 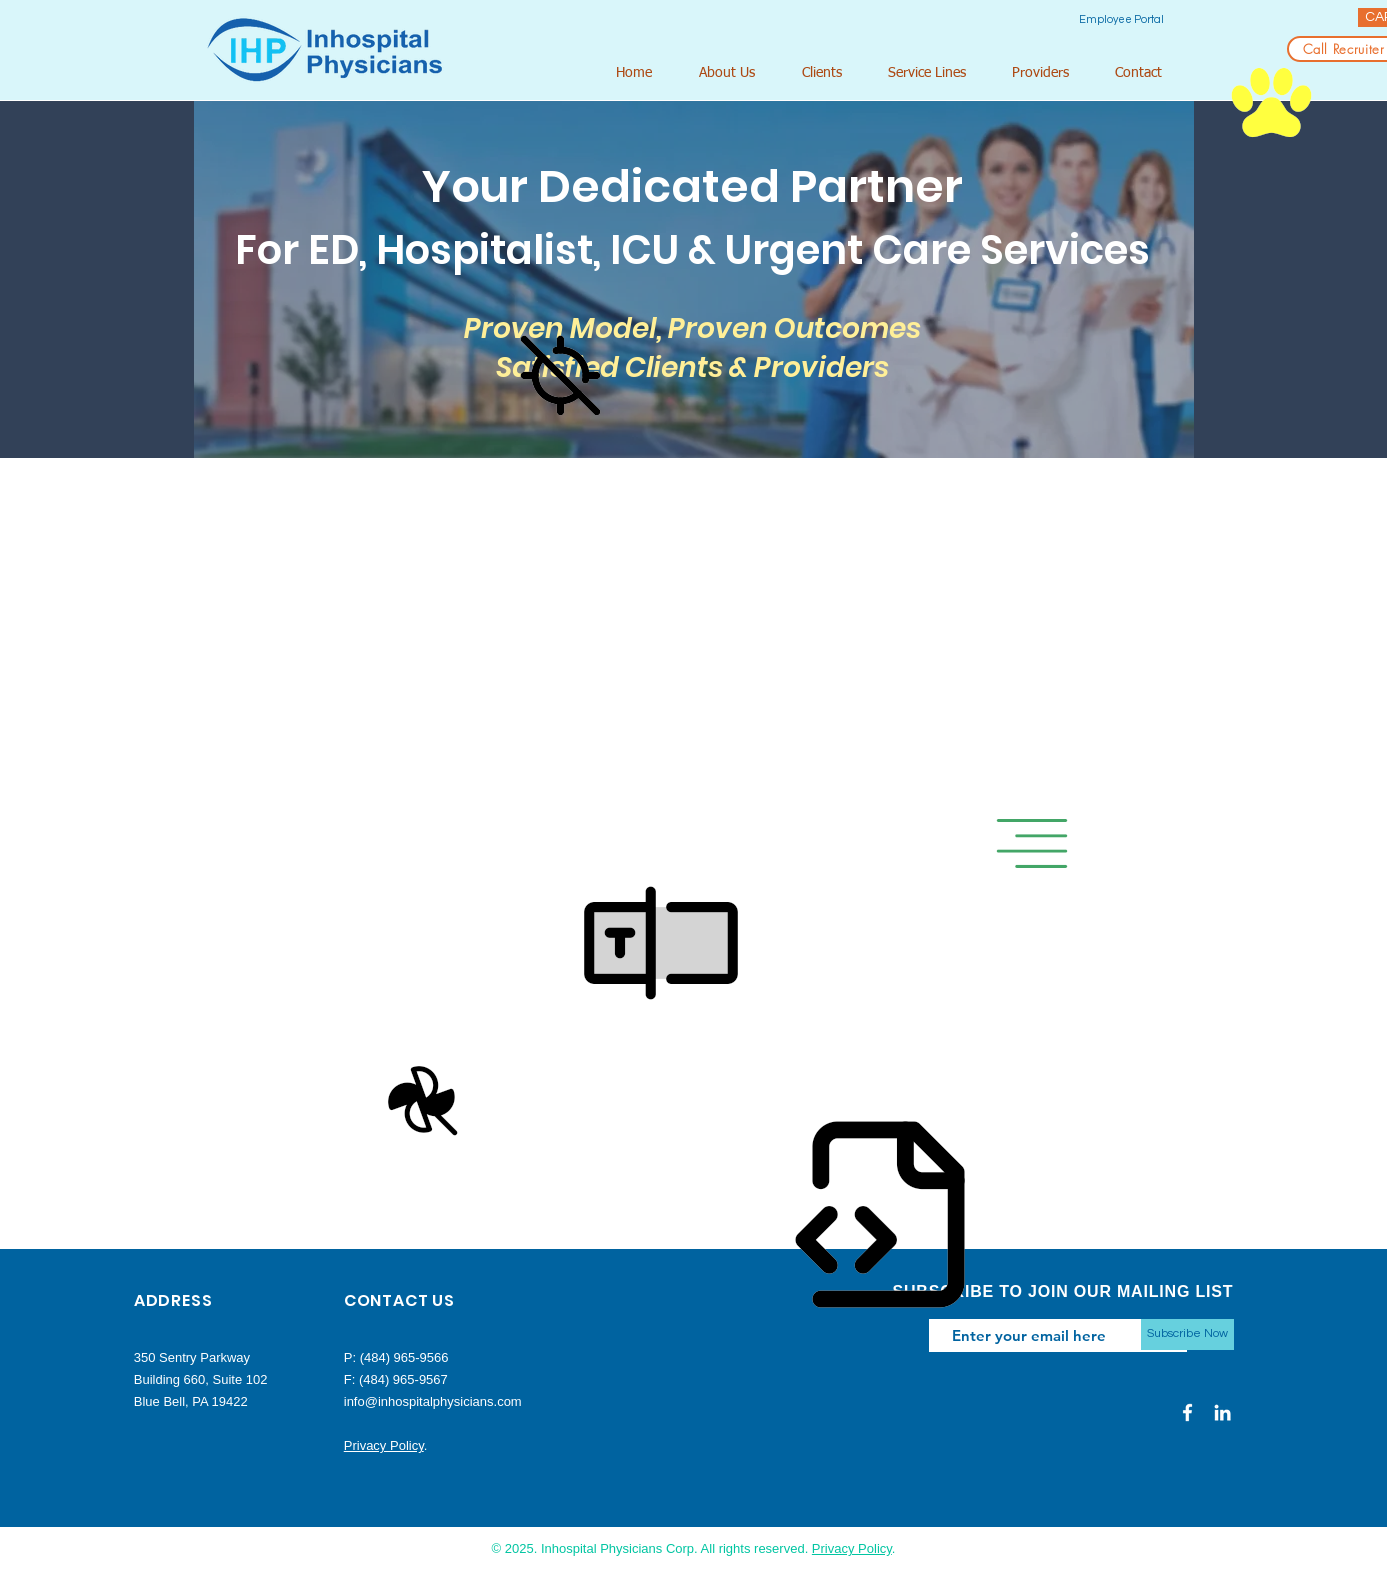 I want to click on align text to the right, so click(x=1032, y=845).